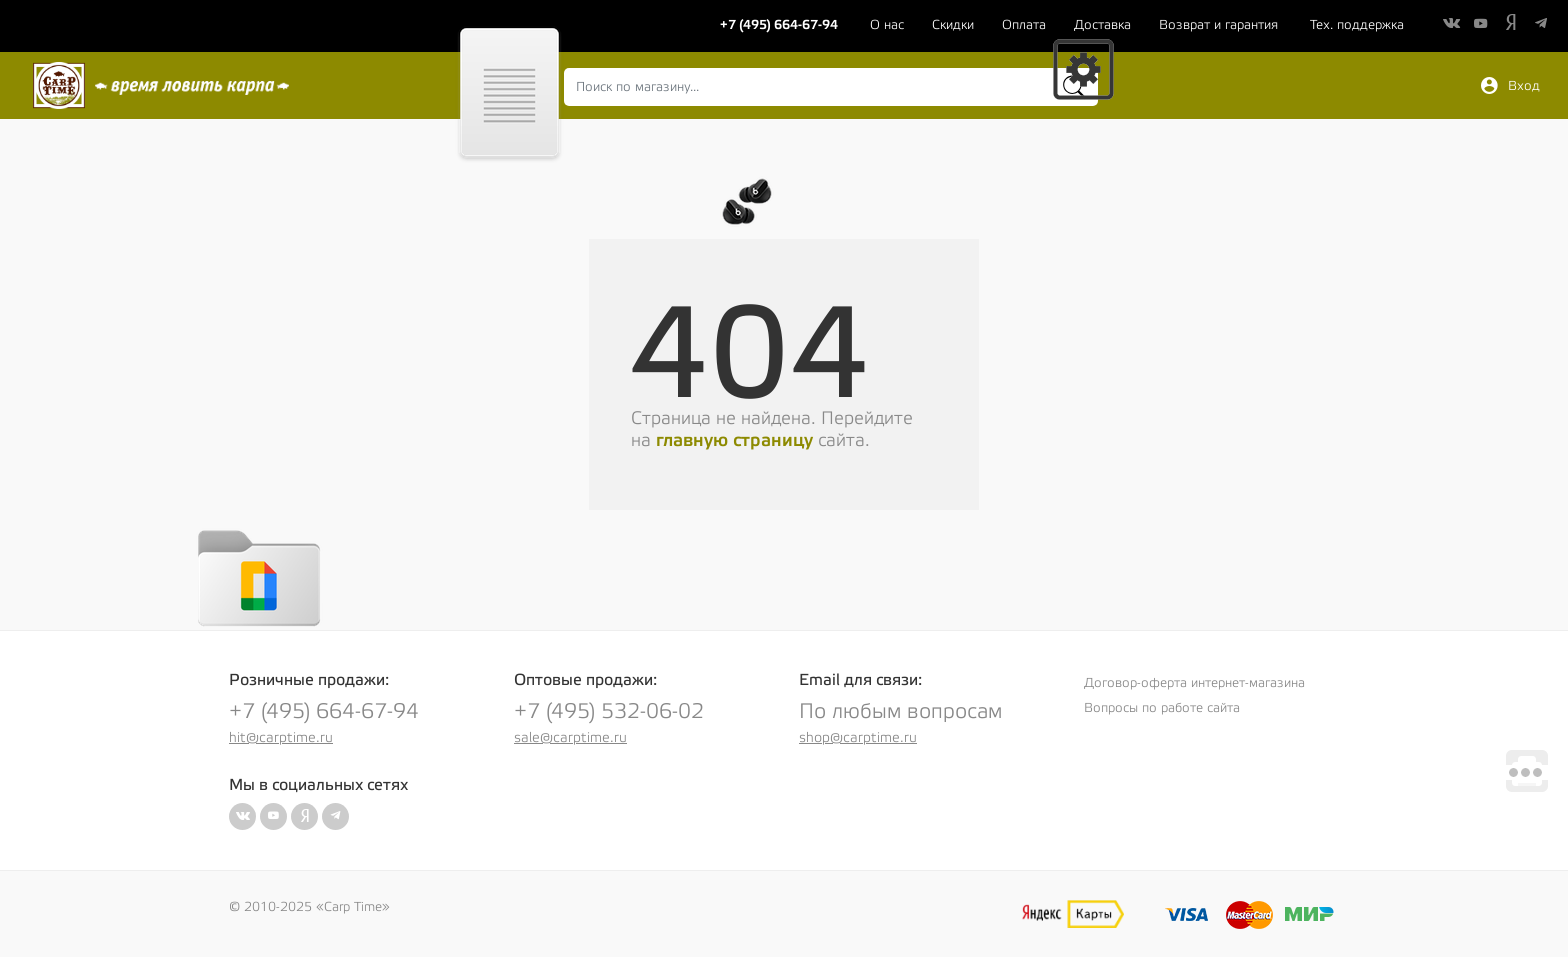 This screenshot has height=957, width=1568. Describe the element at coordinates (258, 581) in the screenshot. I see `open folder containing google docs files` at that location.